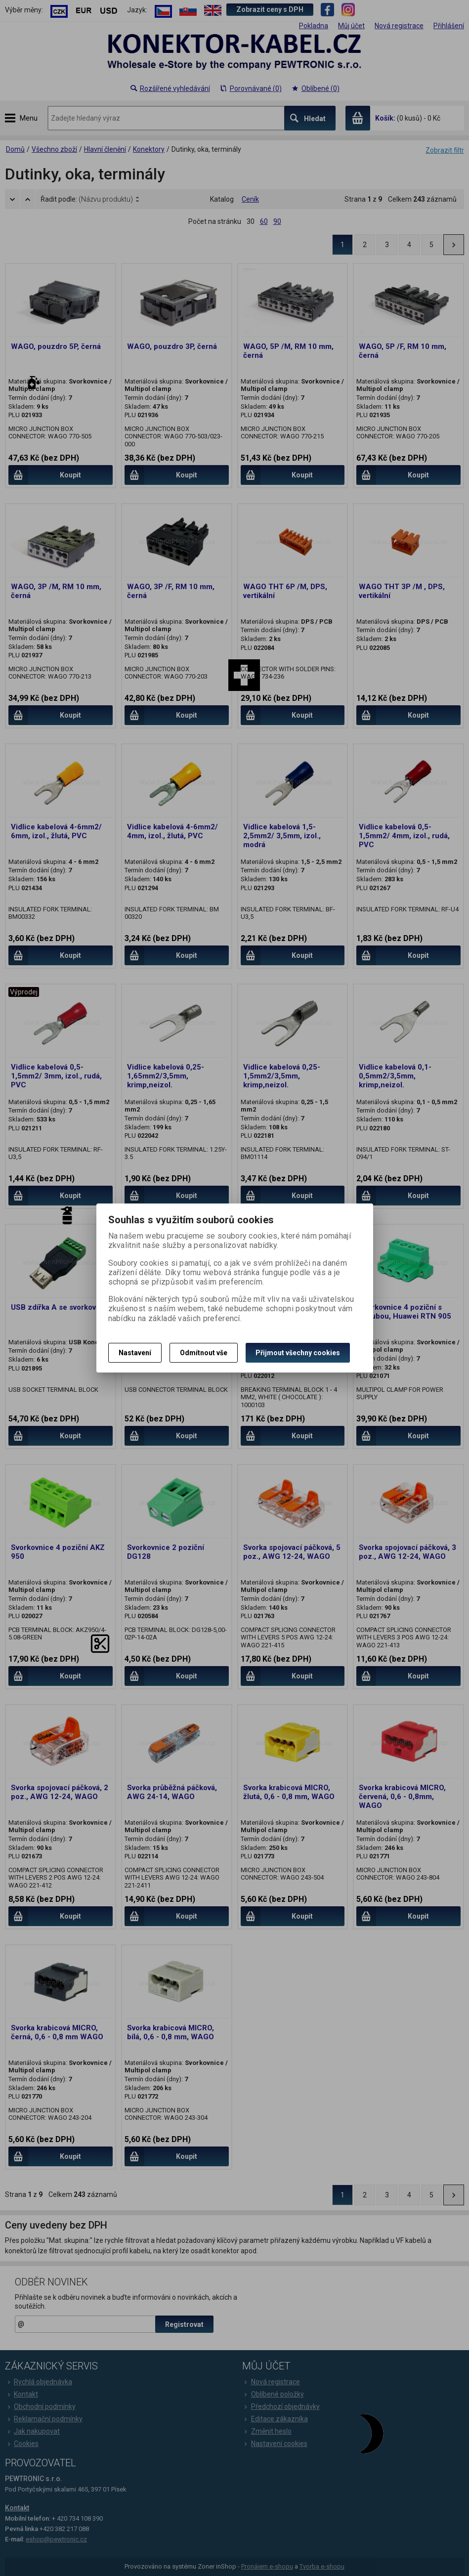 Image resolution: width=469 pixels, height=2576 pixels. Describe the element at coordinates (33, 383) in the screenshot. I see `access hand sanitizer station location` at that location.